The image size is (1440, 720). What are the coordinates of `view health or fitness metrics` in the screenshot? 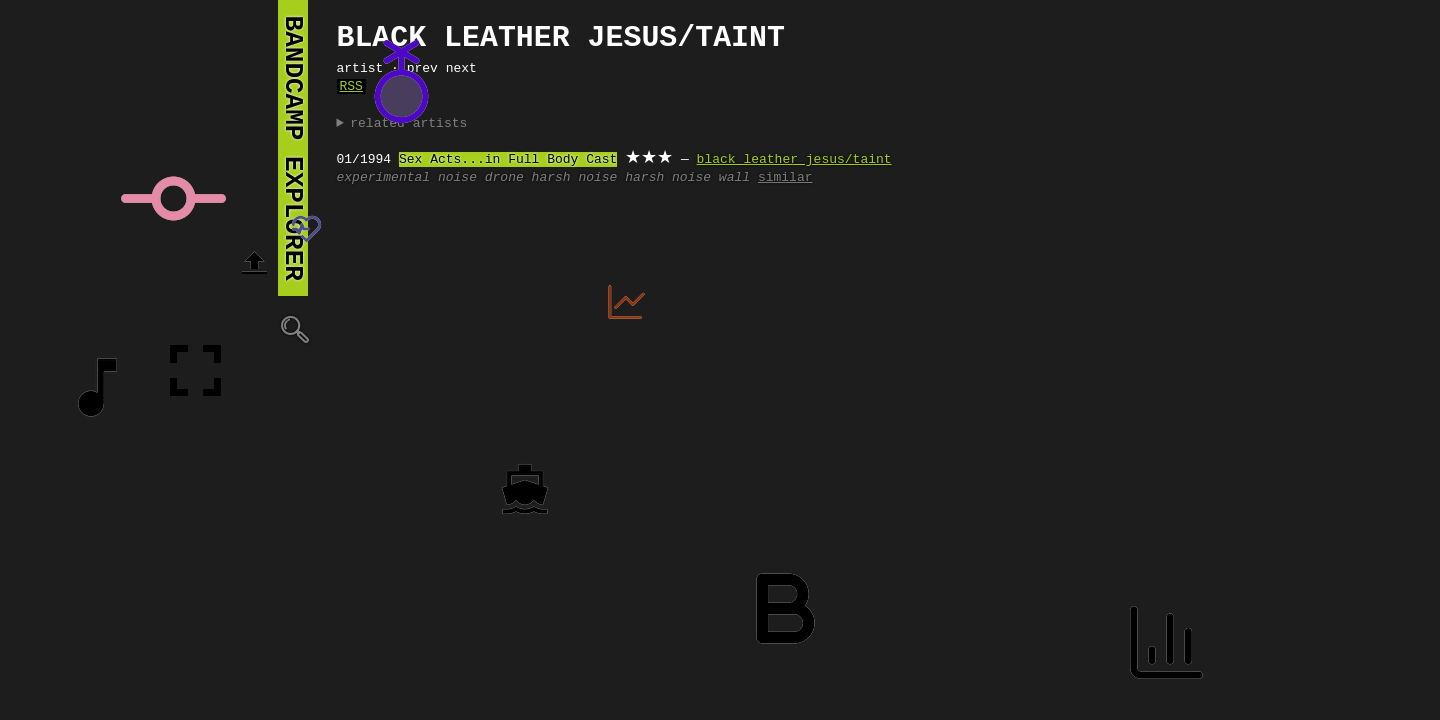 It's located at (306, 227).